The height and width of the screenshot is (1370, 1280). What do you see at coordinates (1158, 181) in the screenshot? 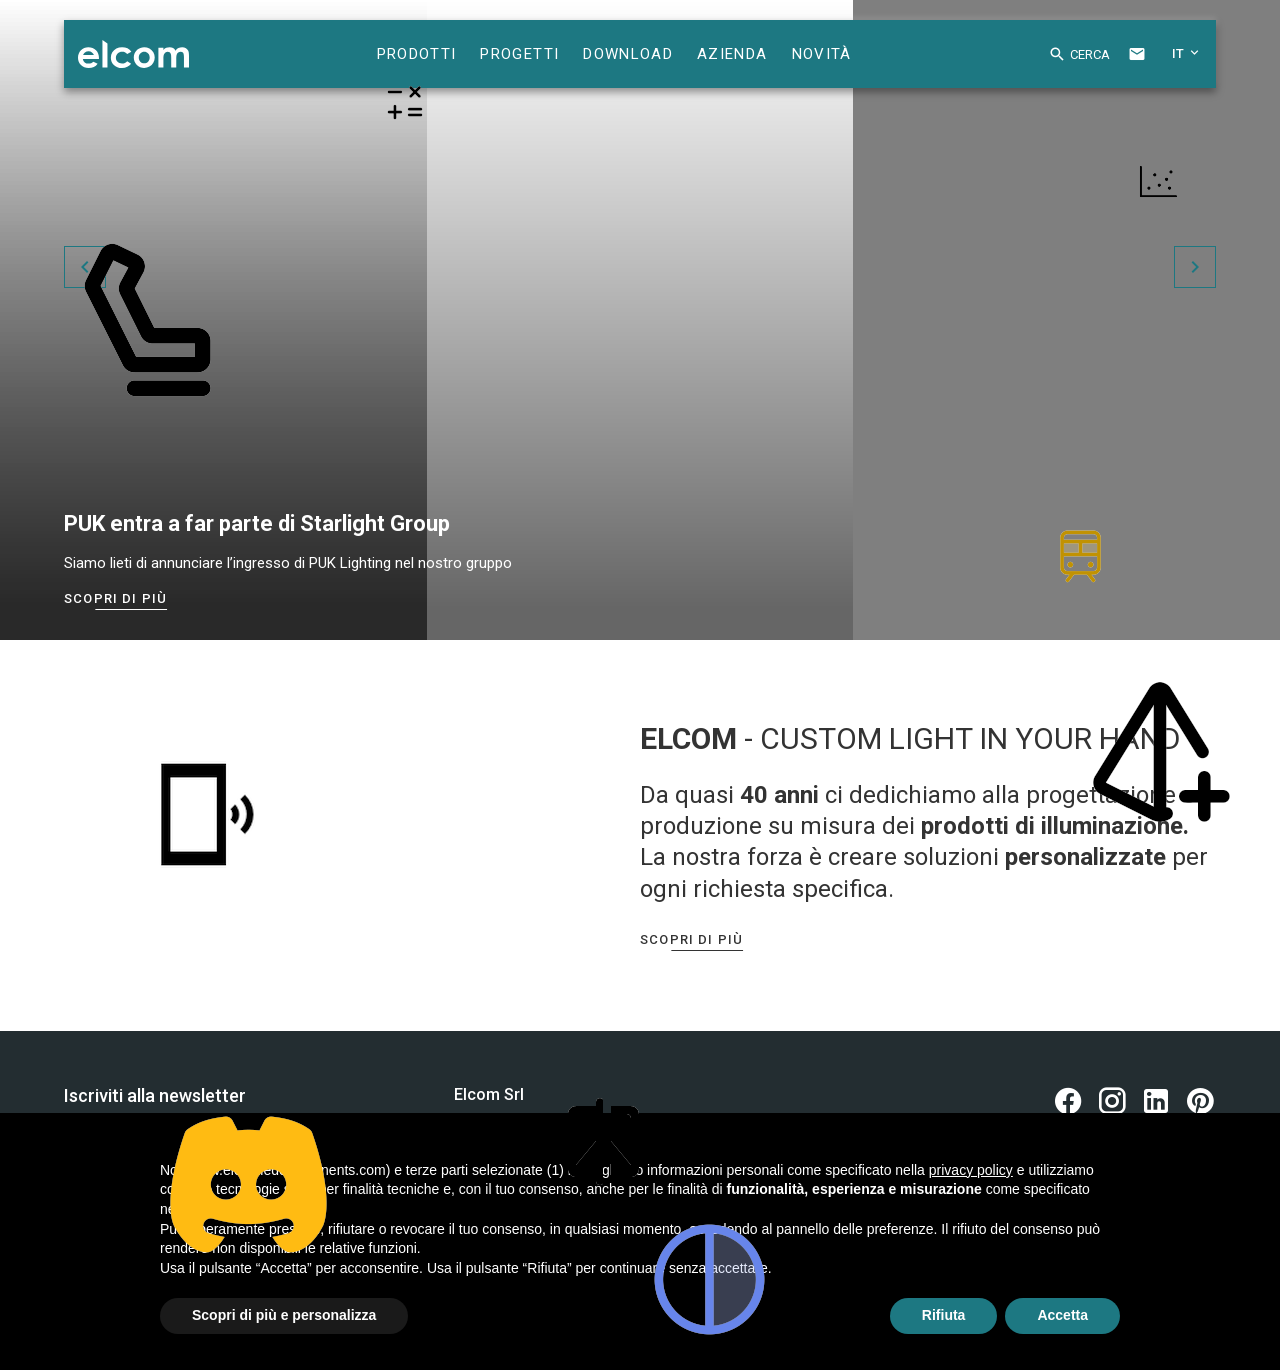
I see `view scatter plot data` at bounding box center [1158, 181].